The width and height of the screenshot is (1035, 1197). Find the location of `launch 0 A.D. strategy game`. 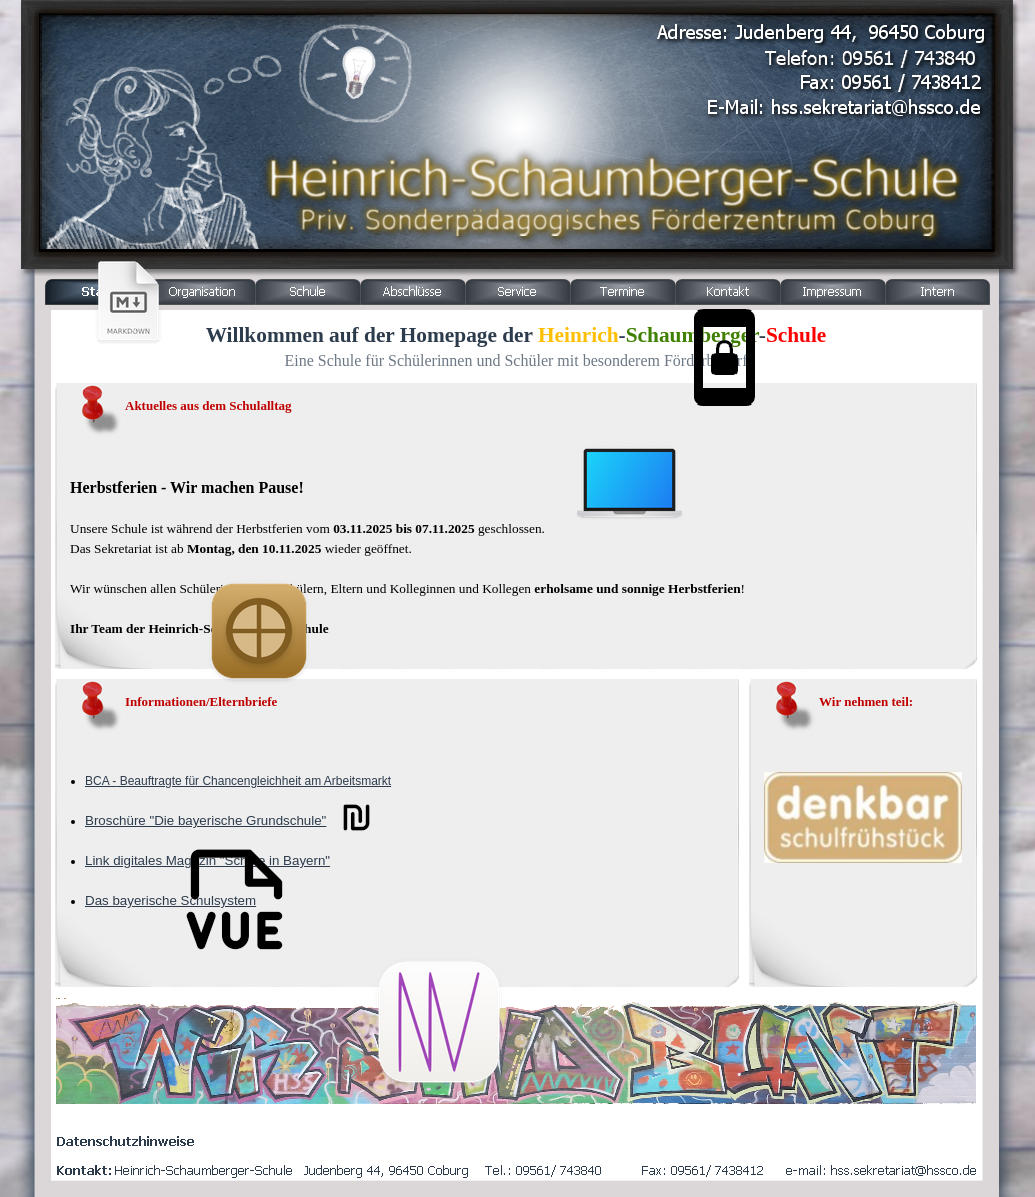

launch 0 A.D. strategy game is located at coordinates (259, 631).